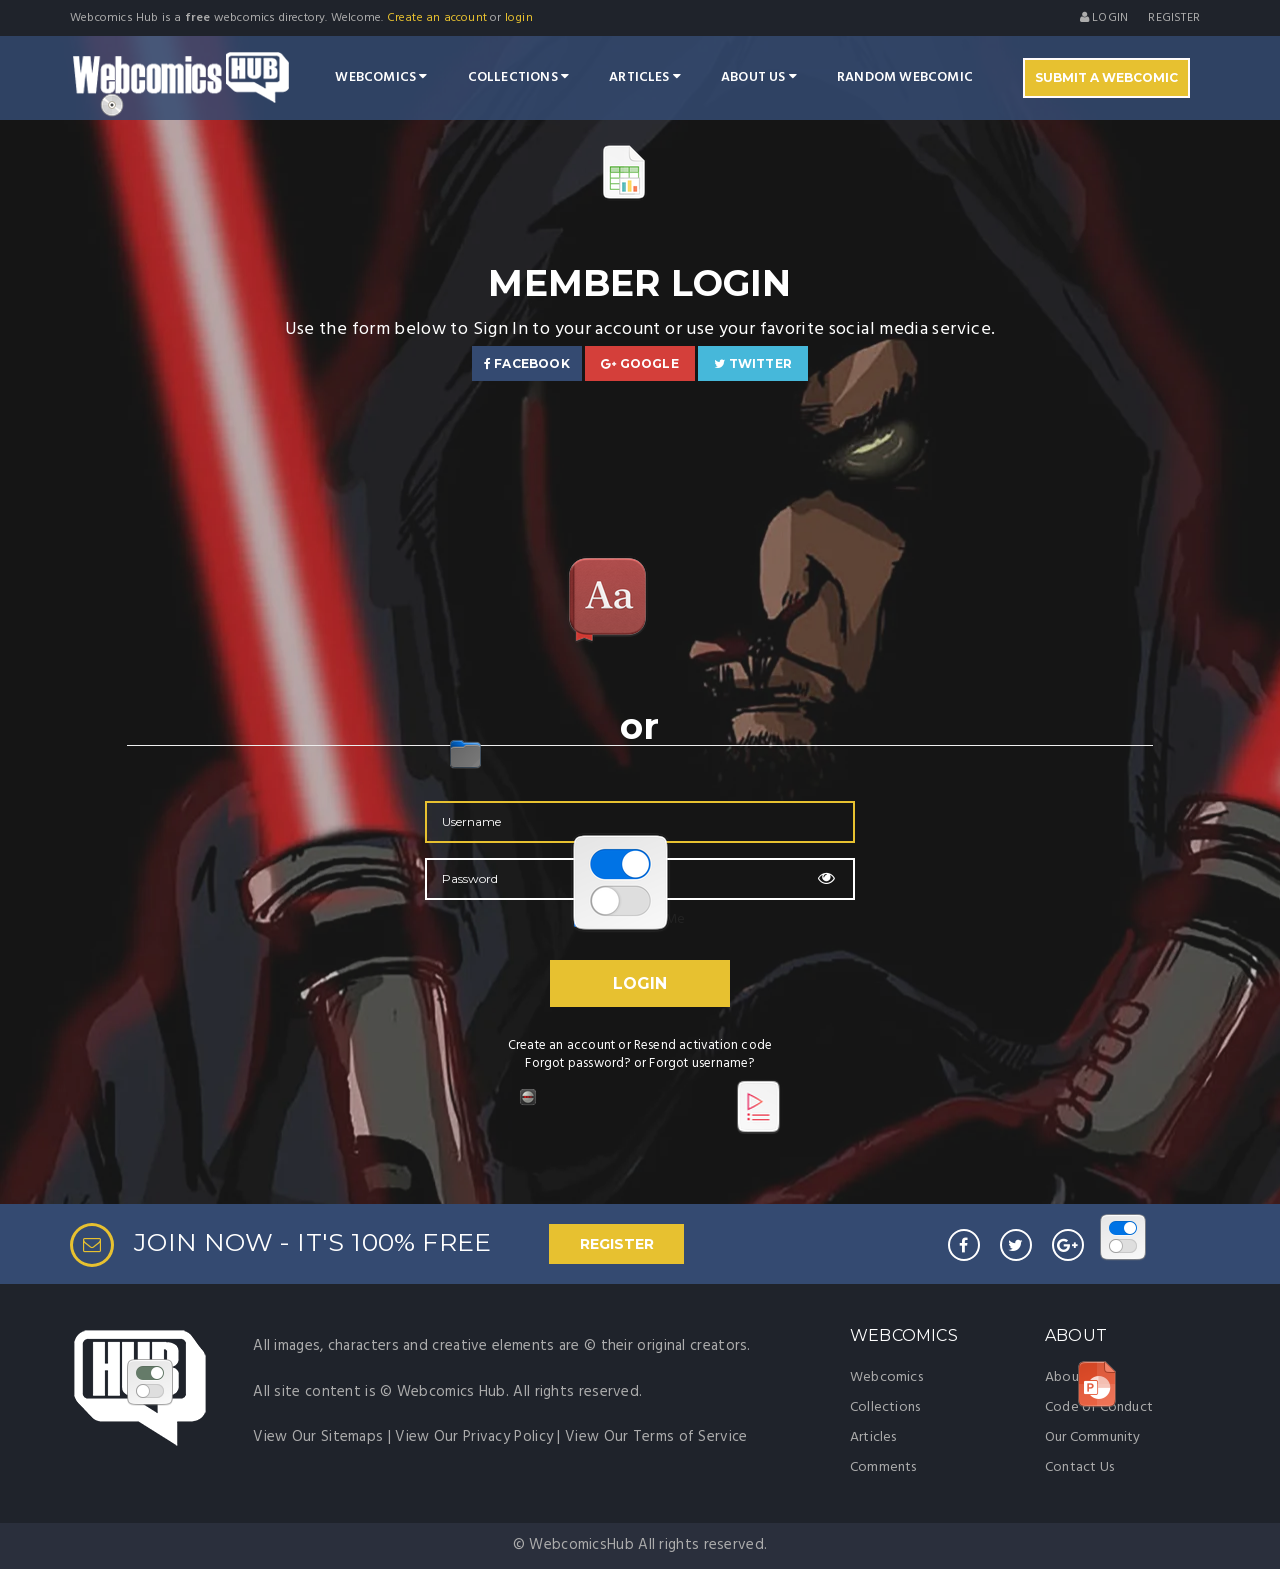  What do you see at coordinates (624, 172) in the screenshot?
I see `open a spreadsheet file` at bounding box center [624, 172].